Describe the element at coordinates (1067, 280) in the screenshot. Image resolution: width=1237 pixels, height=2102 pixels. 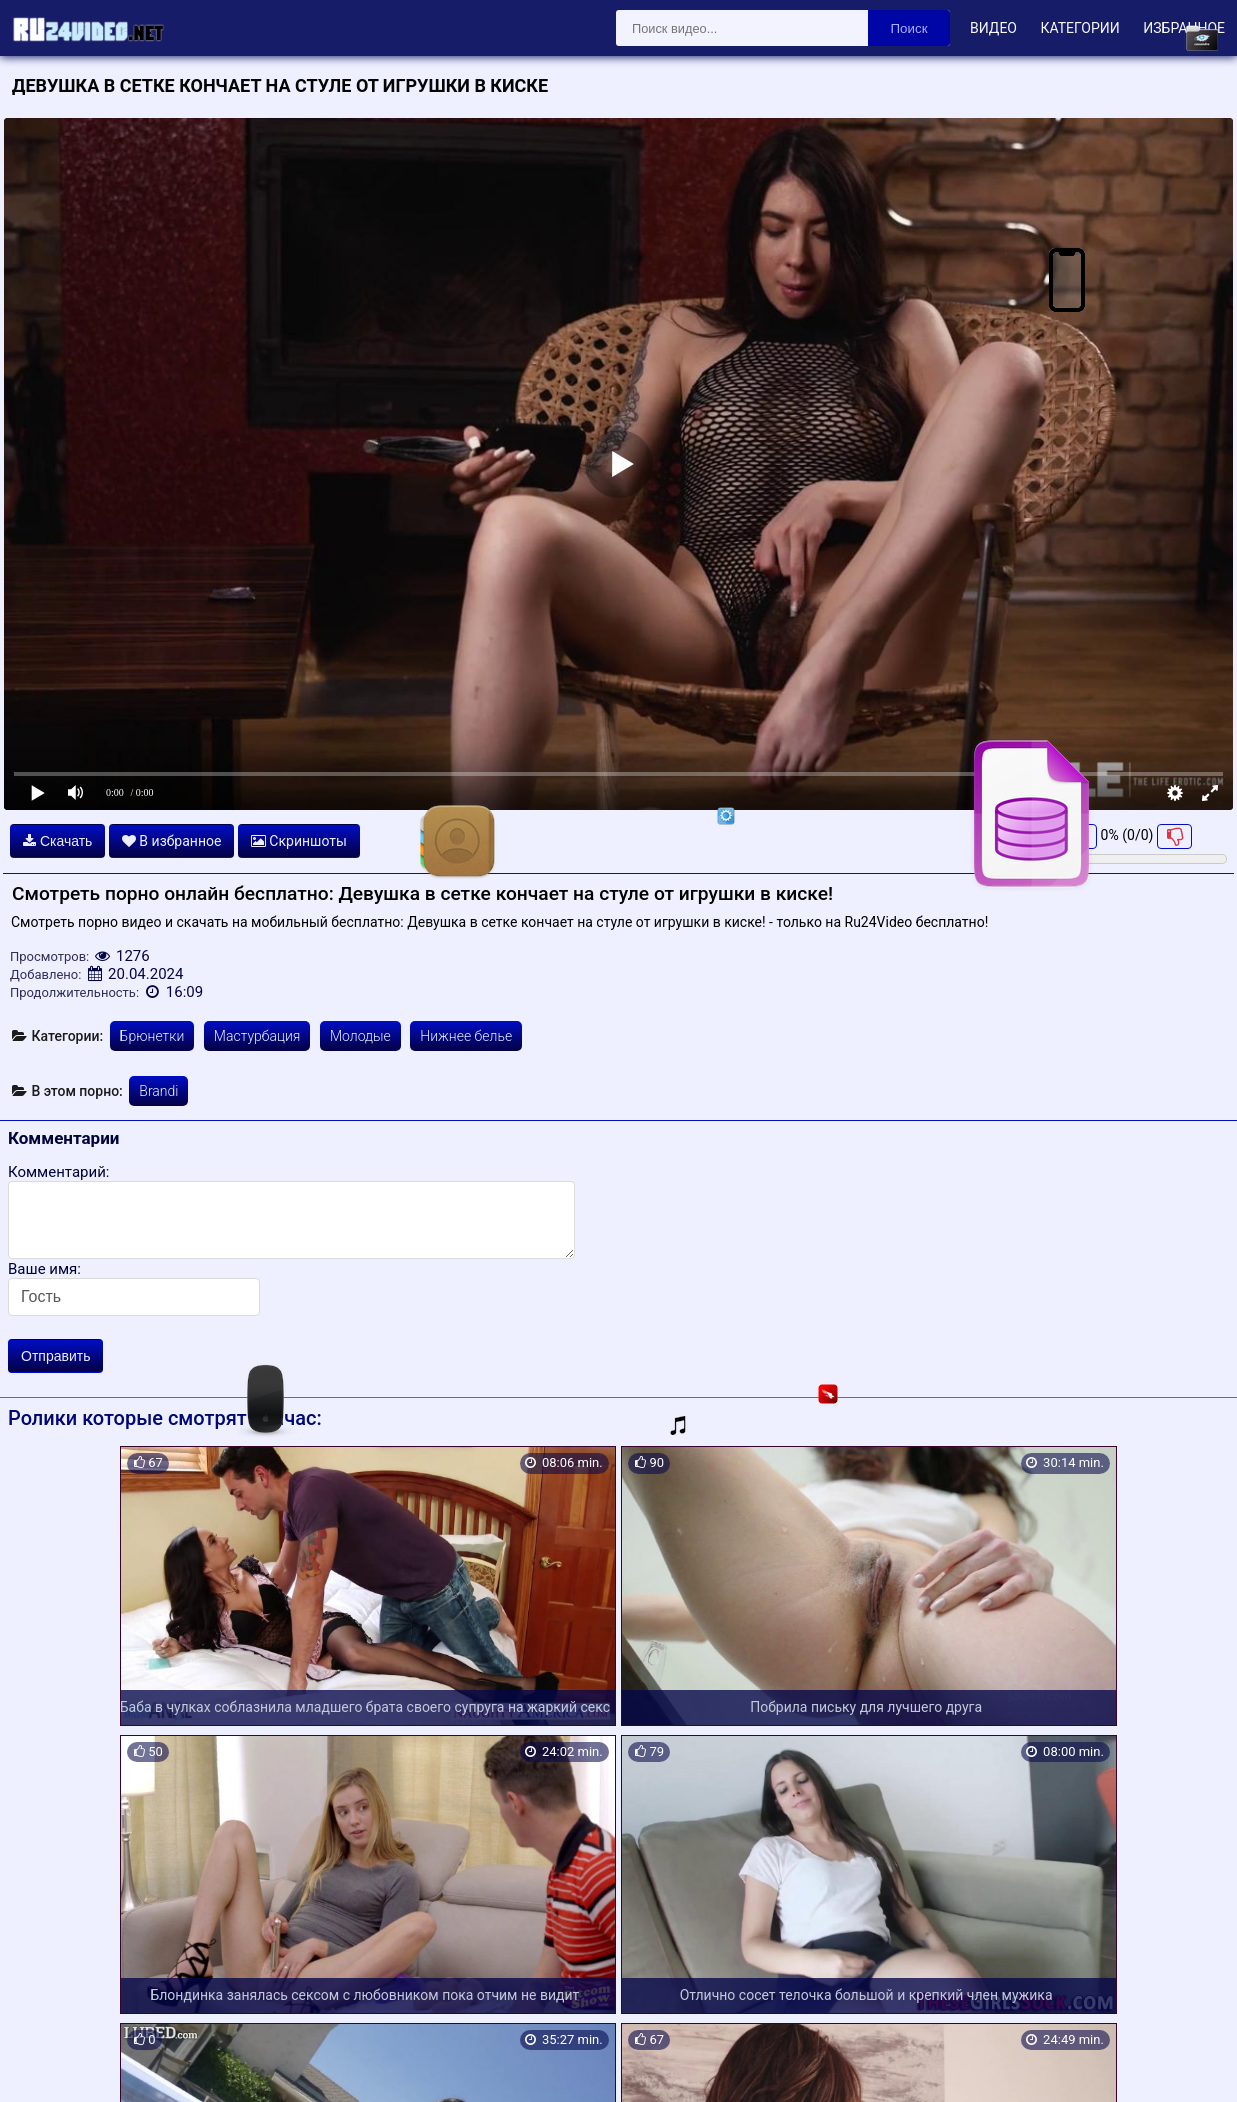
I see `iPhone with Face ID in device sidebar` at that location.